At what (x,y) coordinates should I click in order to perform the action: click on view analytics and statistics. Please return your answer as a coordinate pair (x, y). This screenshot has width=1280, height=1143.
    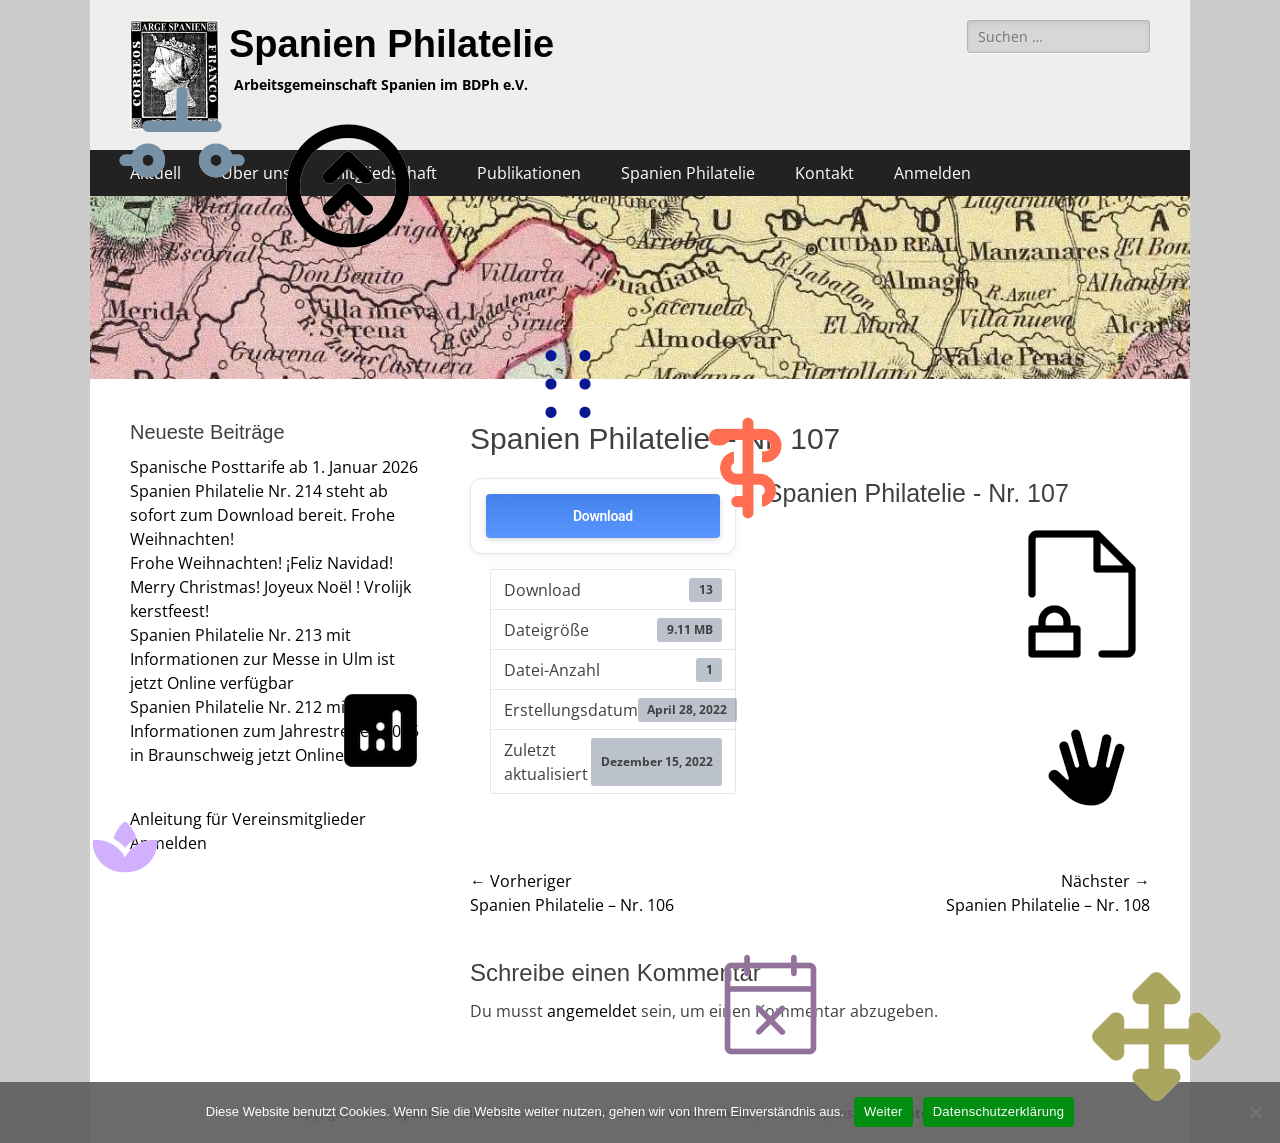
    Looking at the image, I should click on (380, 730).